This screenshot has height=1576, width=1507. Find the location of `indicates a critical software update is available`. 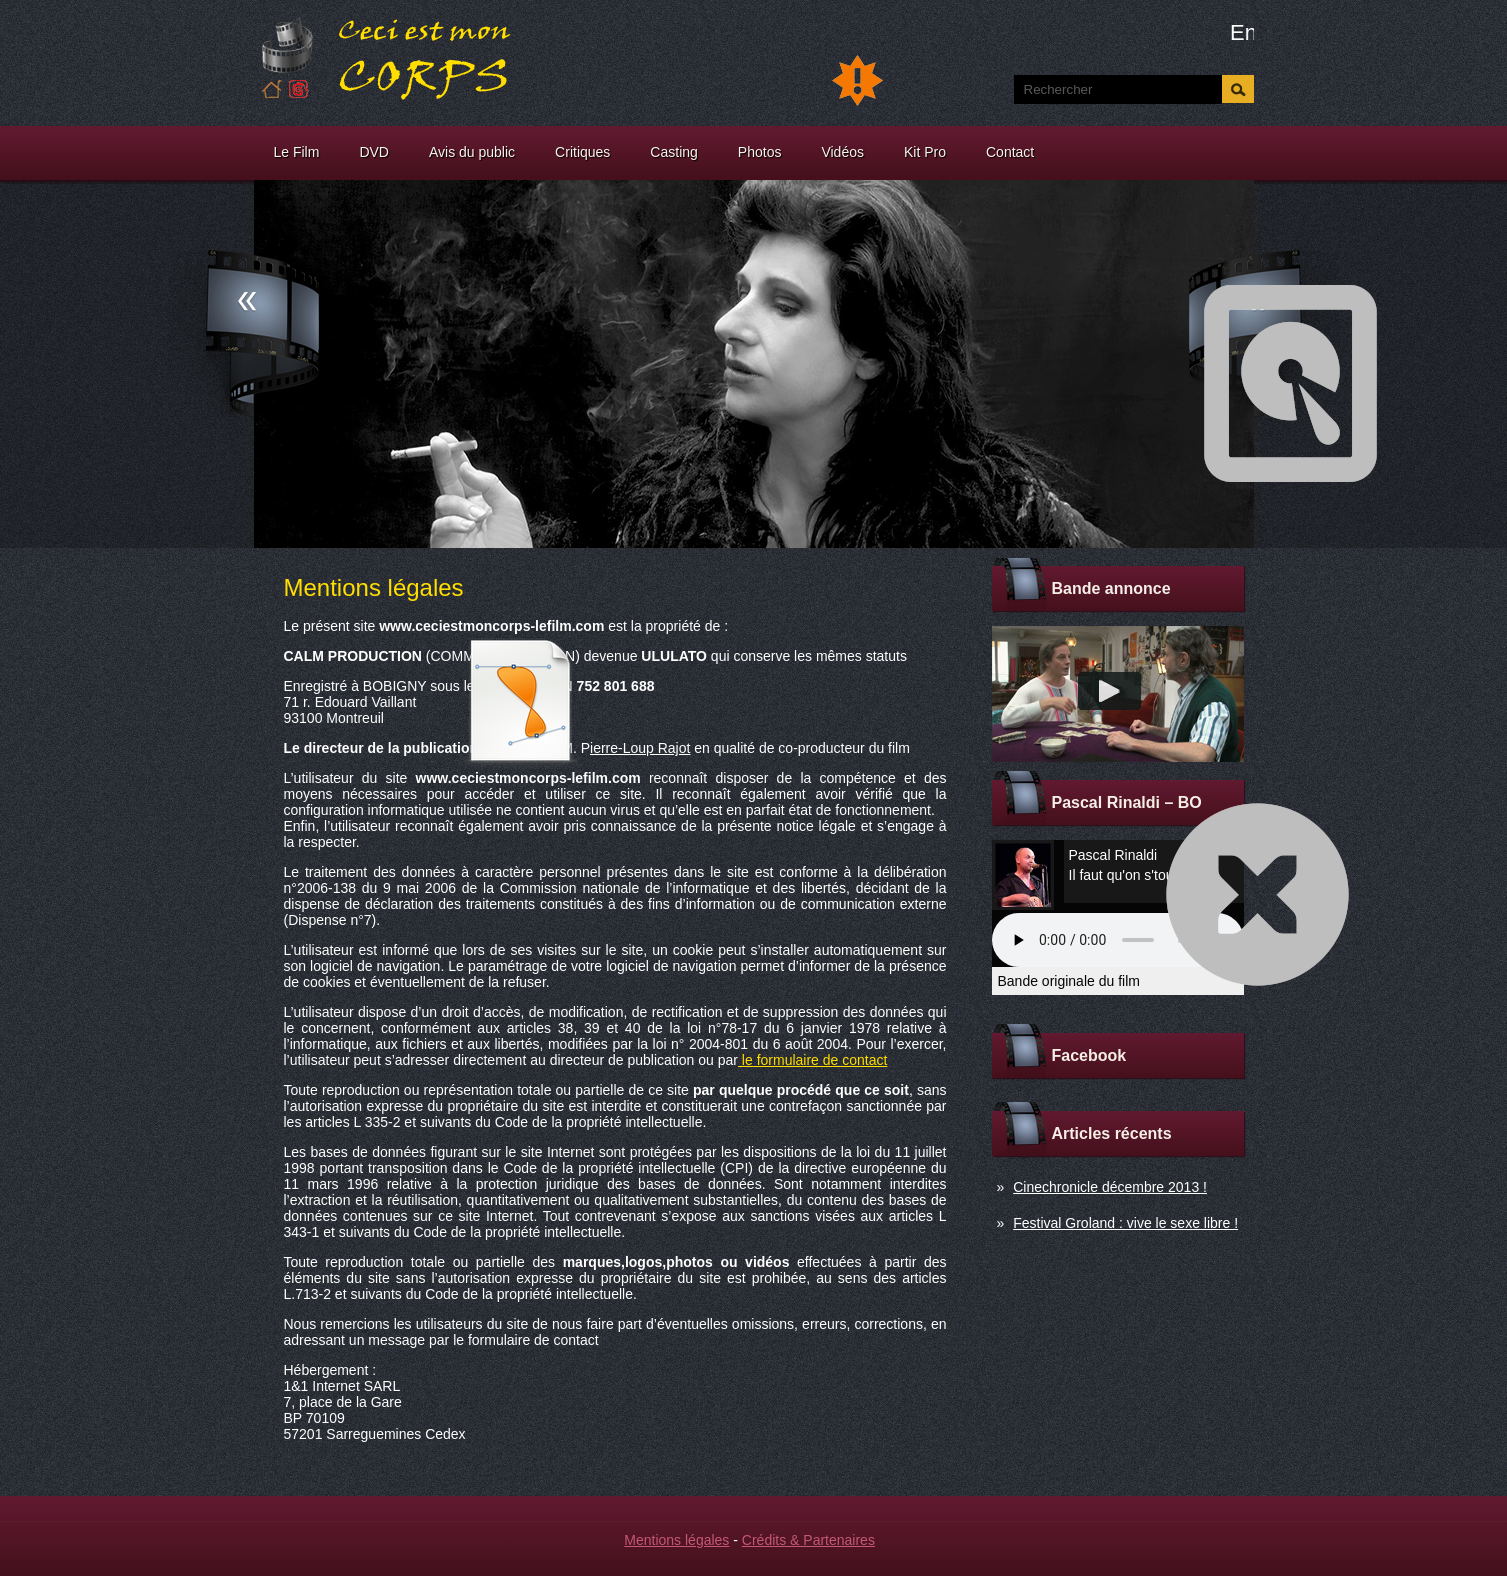

indicates a critical software update is available is located at coordinates (857, 80).